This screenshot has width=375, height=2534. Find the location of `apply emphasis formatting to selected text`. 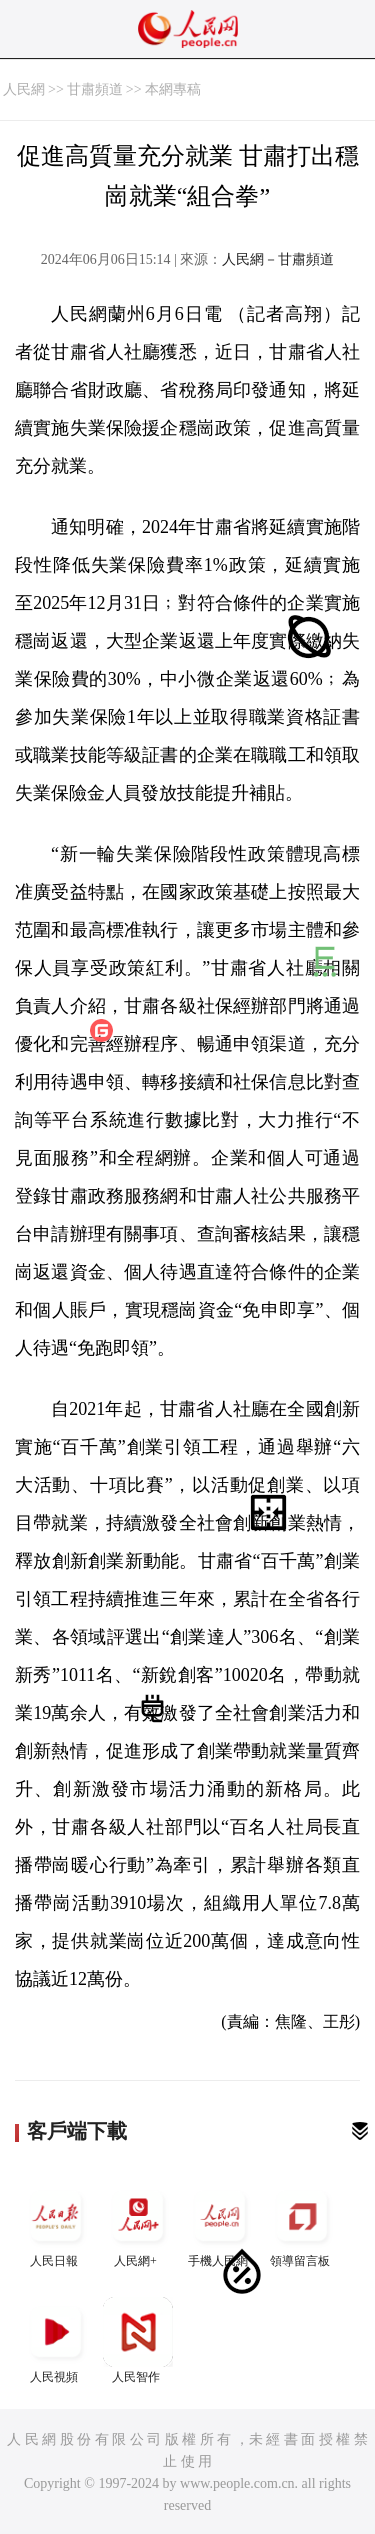

apply emphasis formatting to selected text is located at coordinates (325, 961).